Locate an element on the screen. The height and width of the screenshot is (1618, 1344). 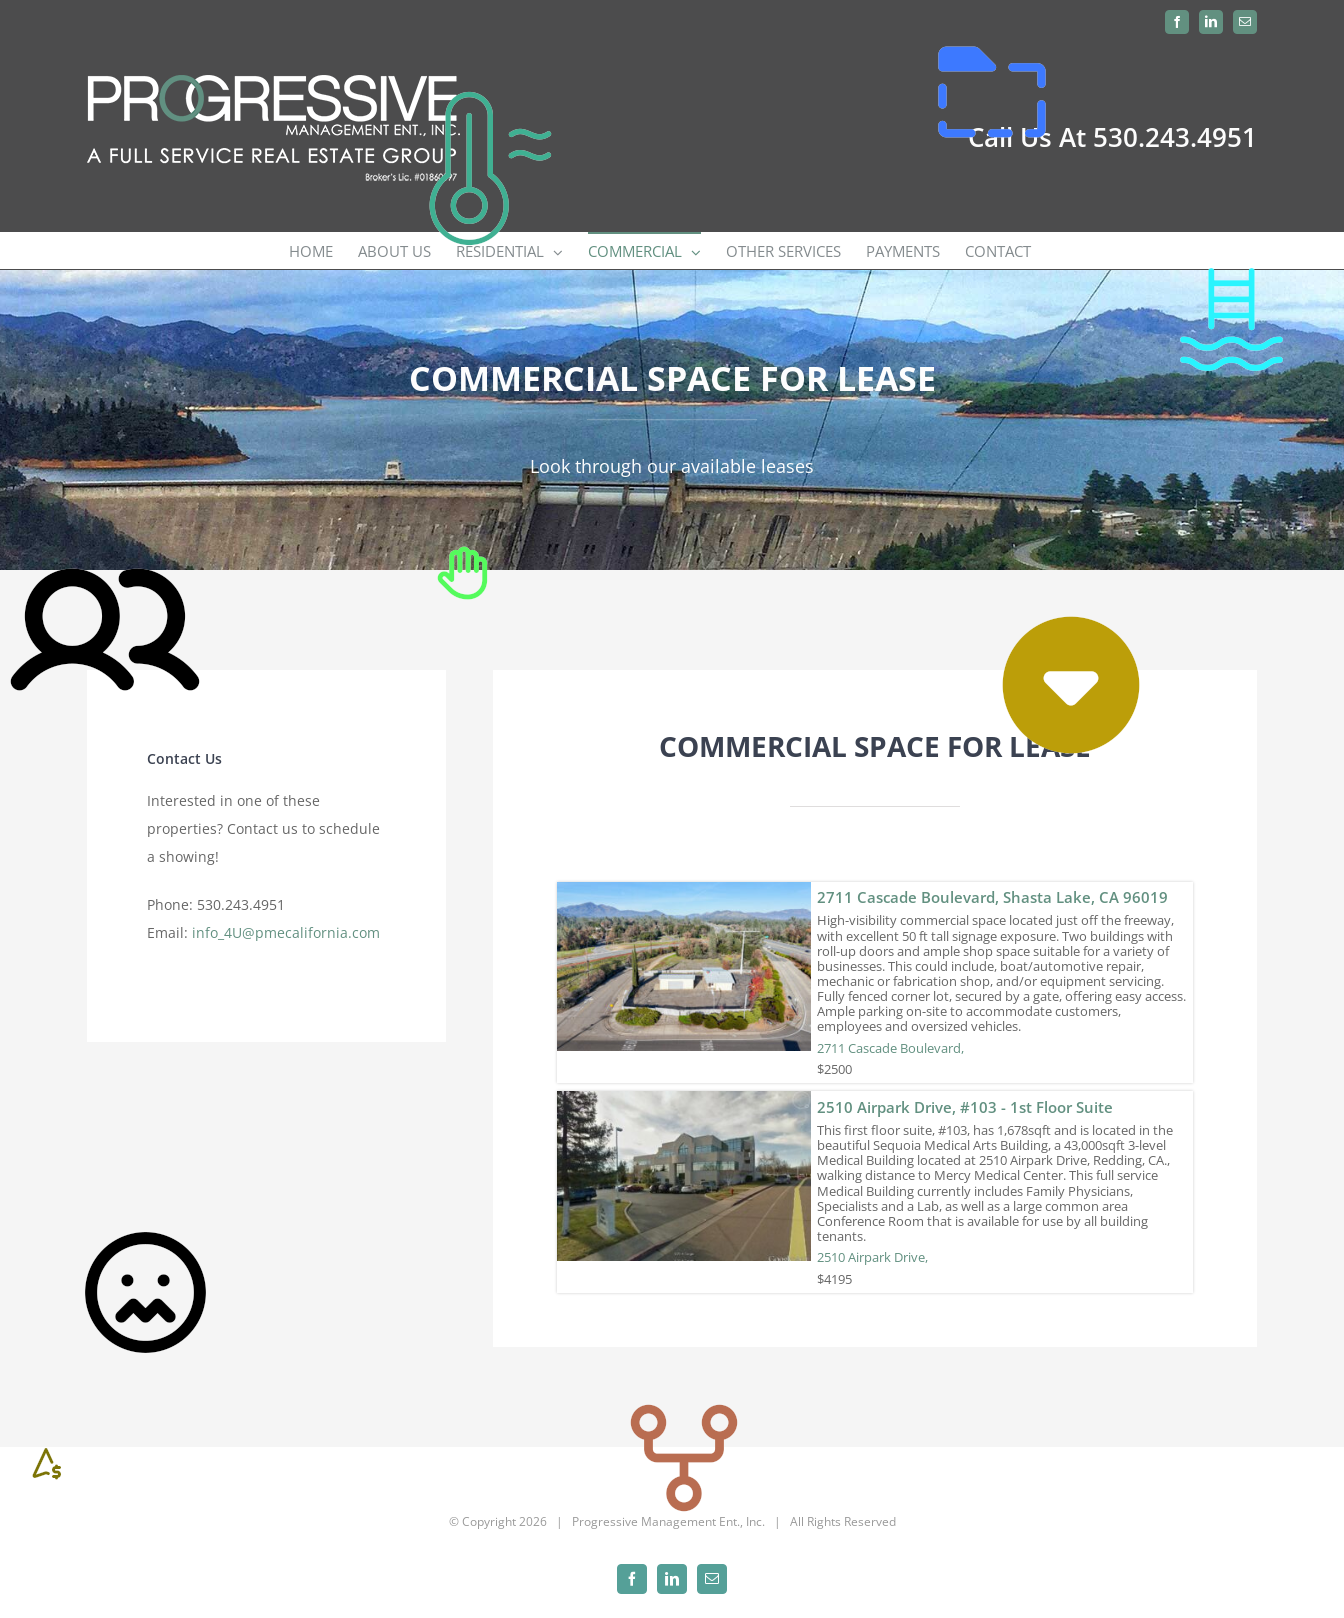
view swimming pool amenities is located at coordinates (1231, 319).